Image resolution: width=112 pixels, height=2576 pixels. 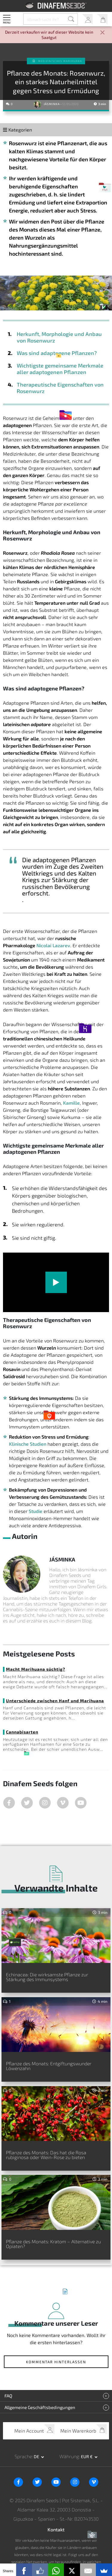 What do you see at coordinates (15, 1942) in the screenshot?
I see `open spring framework project folder` at bounding box center [15, 1942].